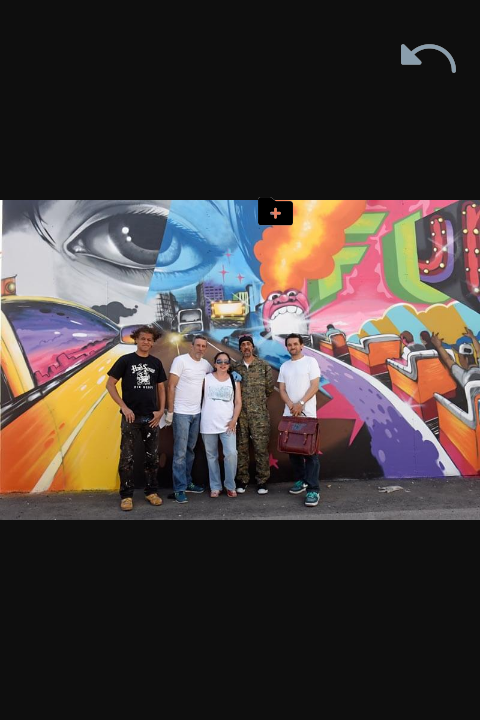 Image resolution: width=480 pixels, height=720 pixels. What do you see at coordinates (275, 210) in the screenshot?
I see `create a new folder` at bounding box center [275, 210].